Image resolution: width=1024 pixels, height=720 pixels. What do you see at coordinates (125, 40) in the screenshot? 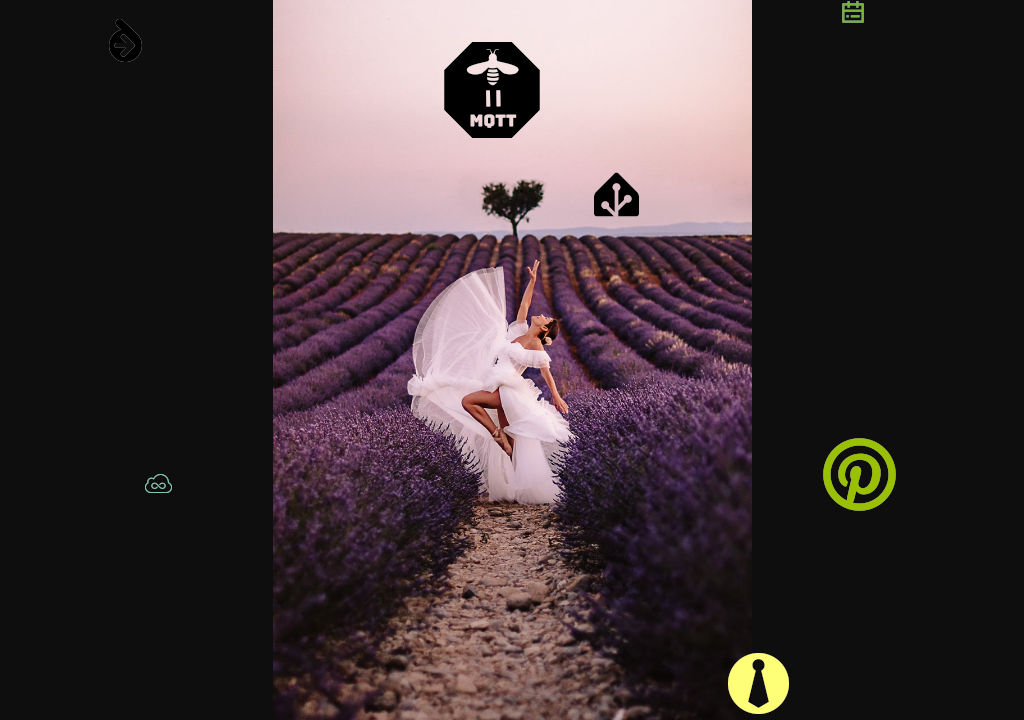
I see `doctrine PHP database library logo` at bounding box center [125, 40].